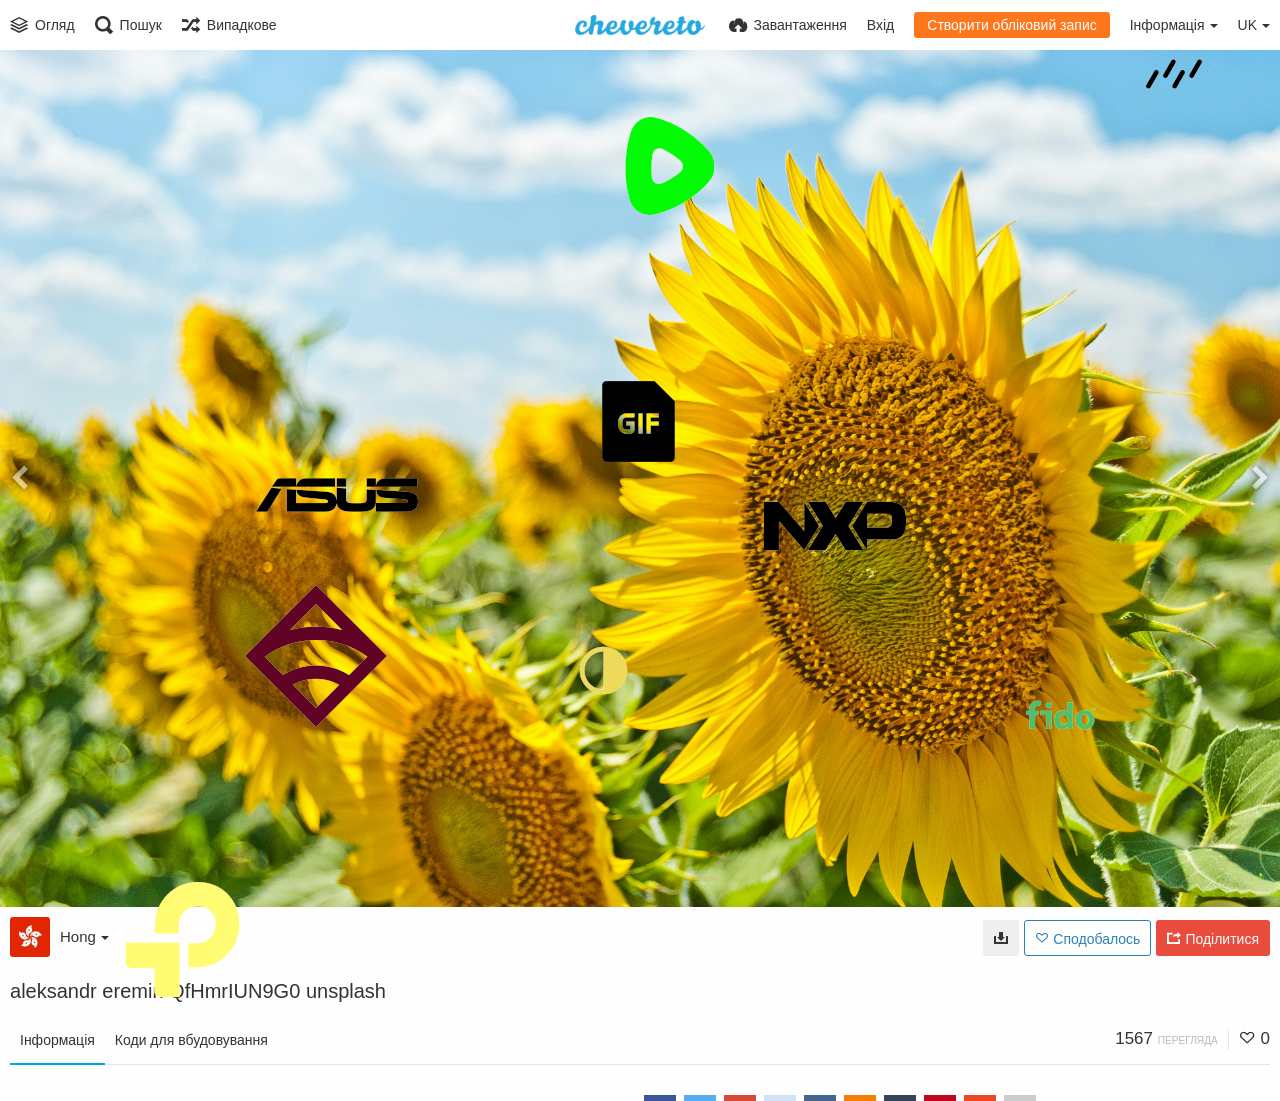  I want to click on NXP Semiconductors company logo, so click(835, 526).